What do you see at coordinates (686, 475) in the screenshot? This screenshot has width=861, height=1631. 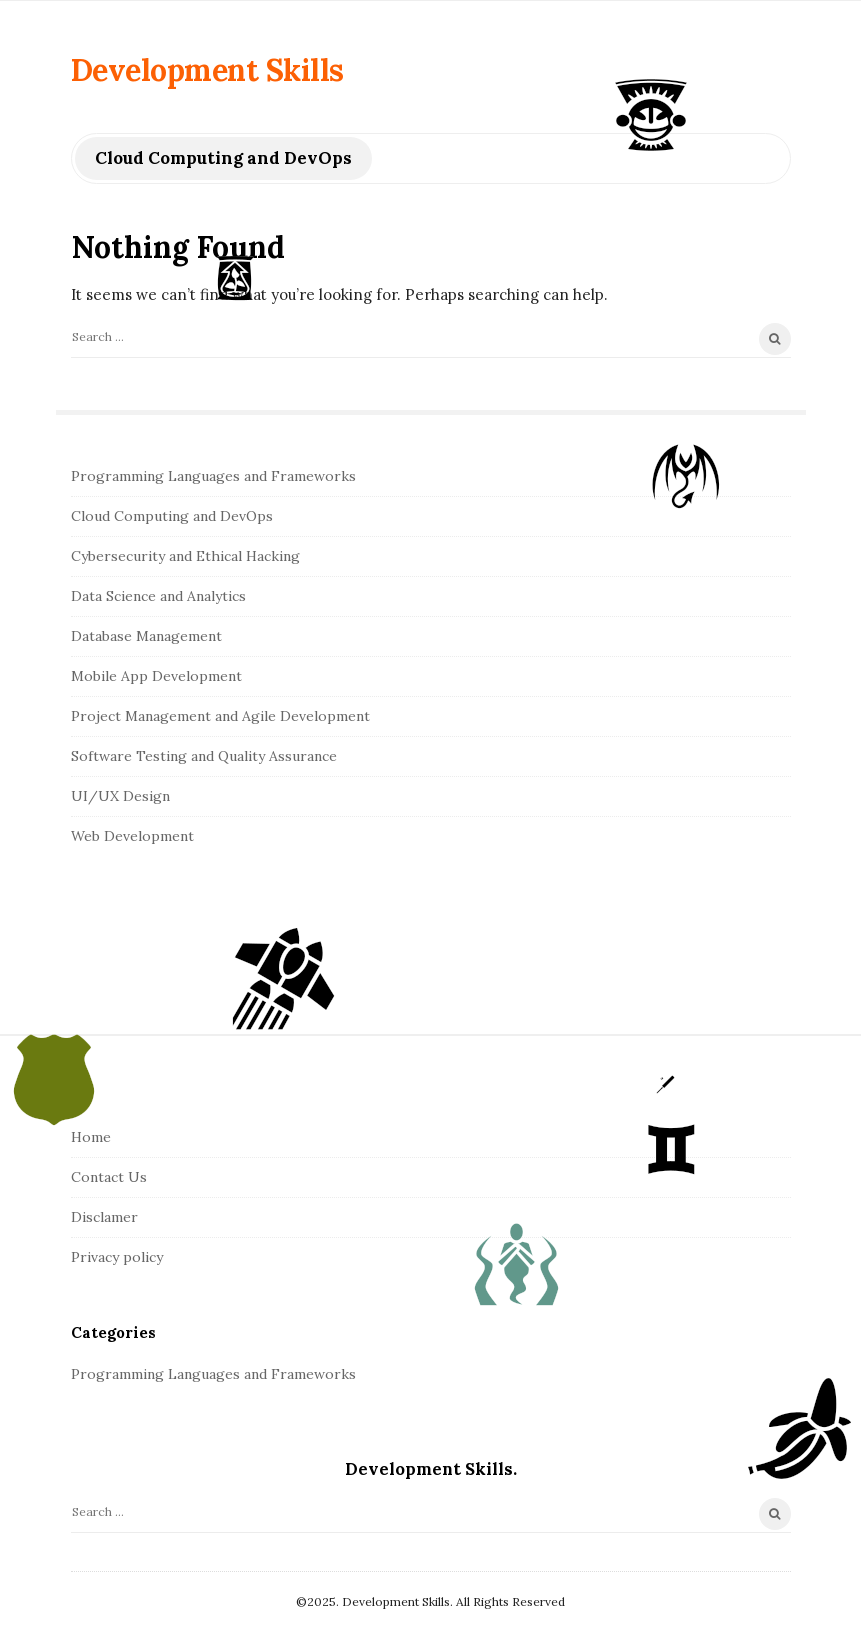 I see `represents a villain or enemy character in a game` at bounding box center [686, 475].